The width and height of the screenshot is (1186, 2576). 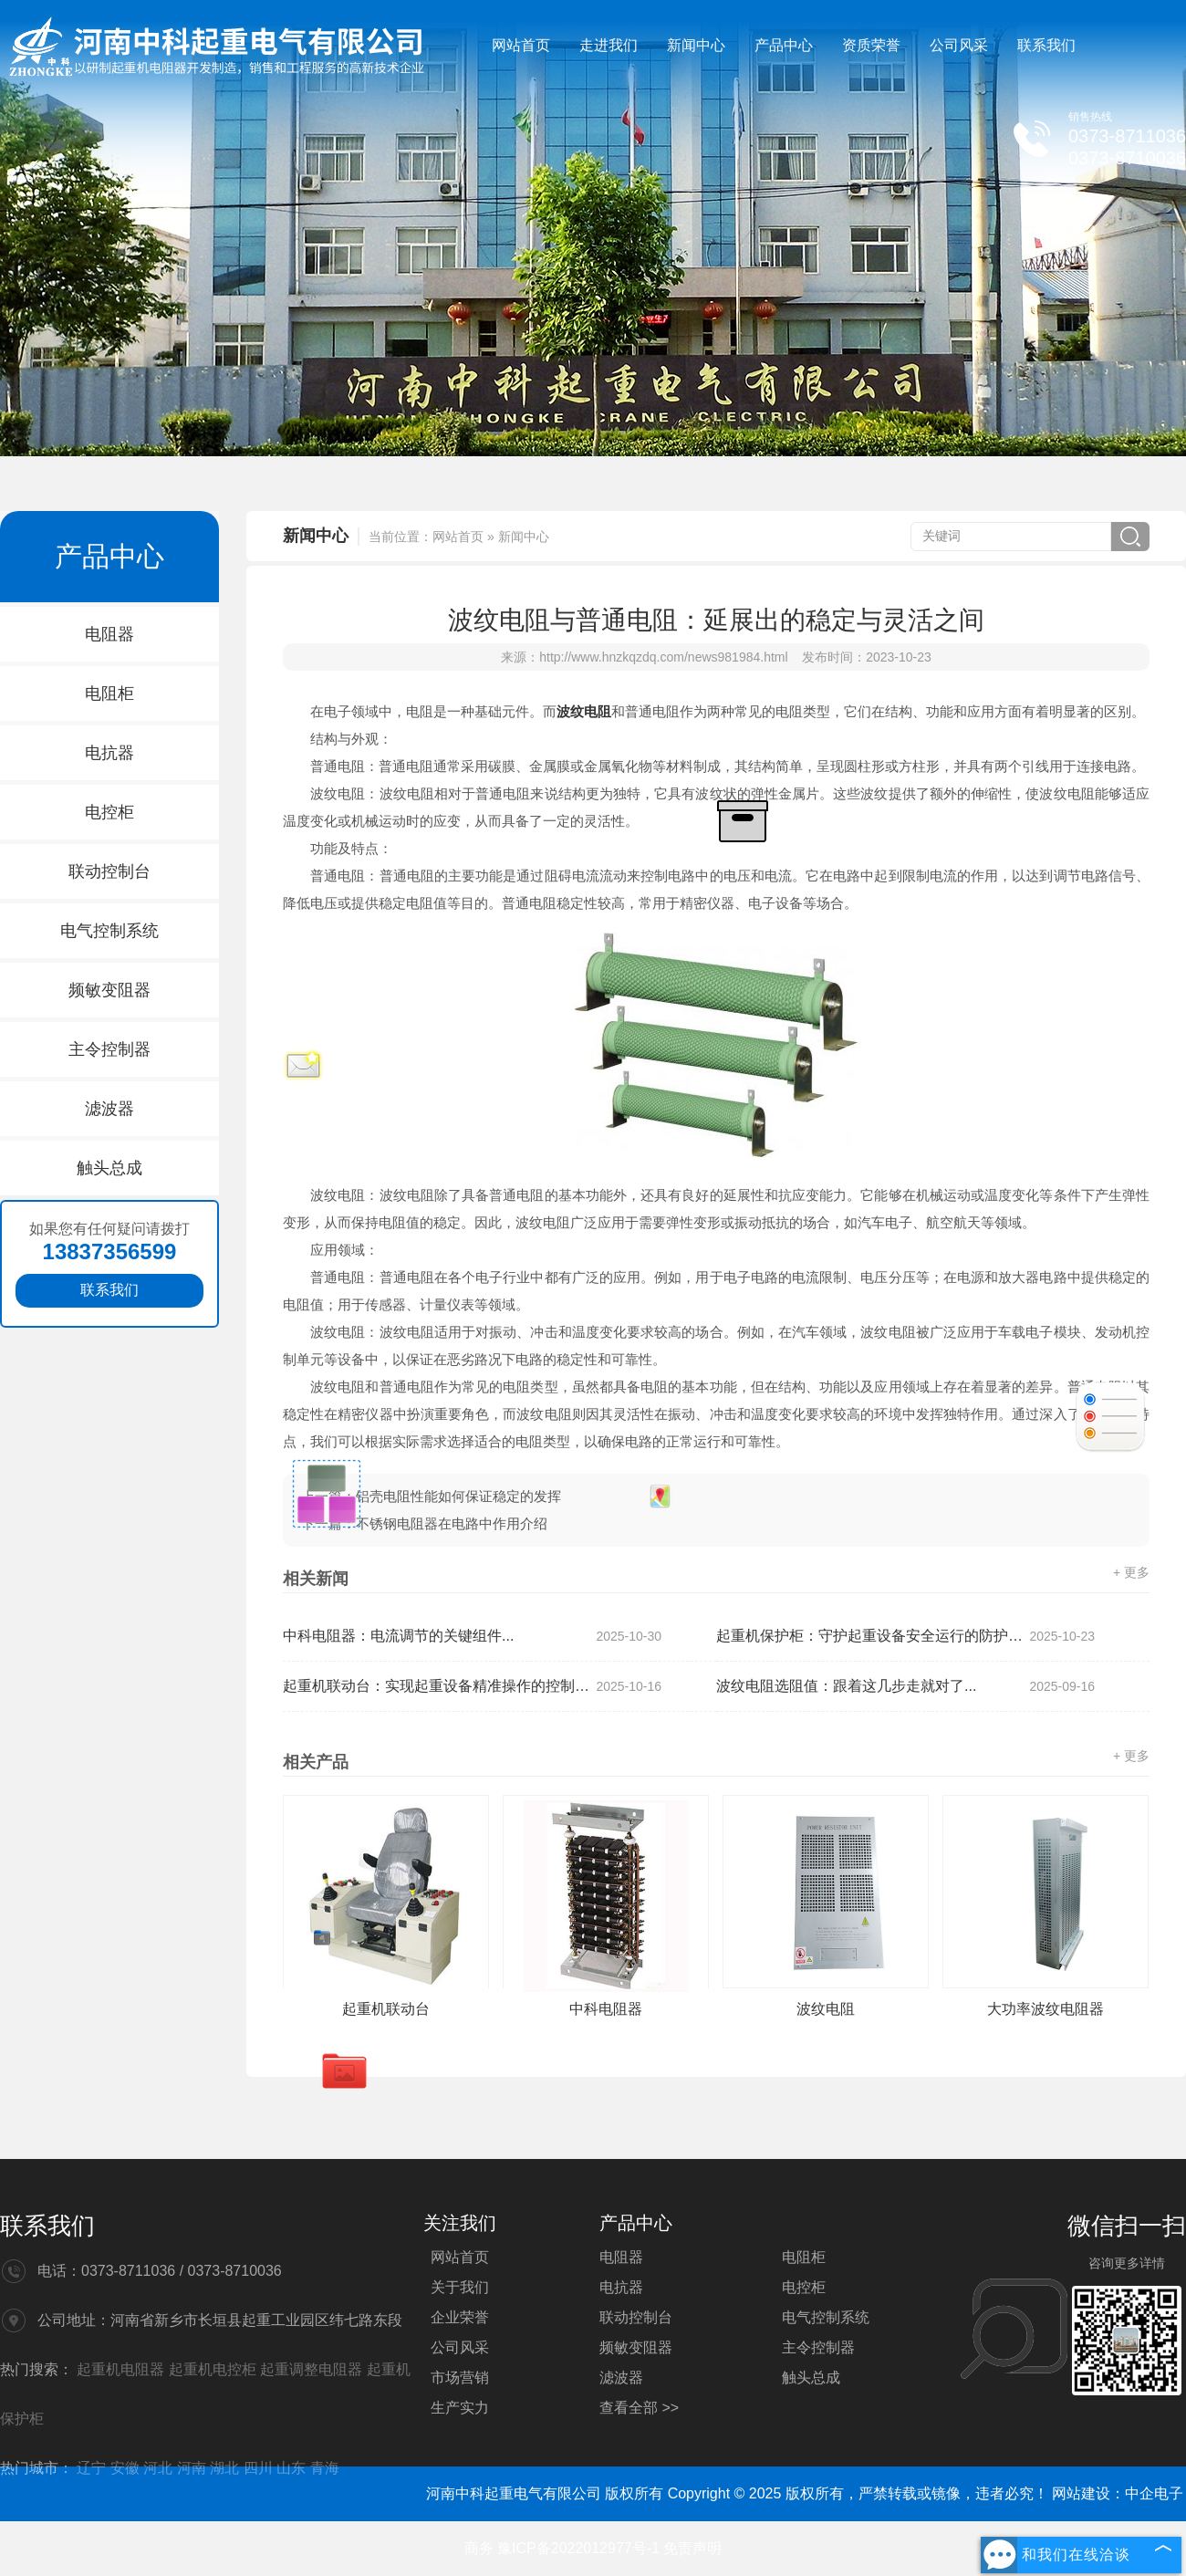 What do you see at coordinates (303, 1066) in the screenshot?
I see `indicates new unread email messages` at bounding box center [303, 1066].